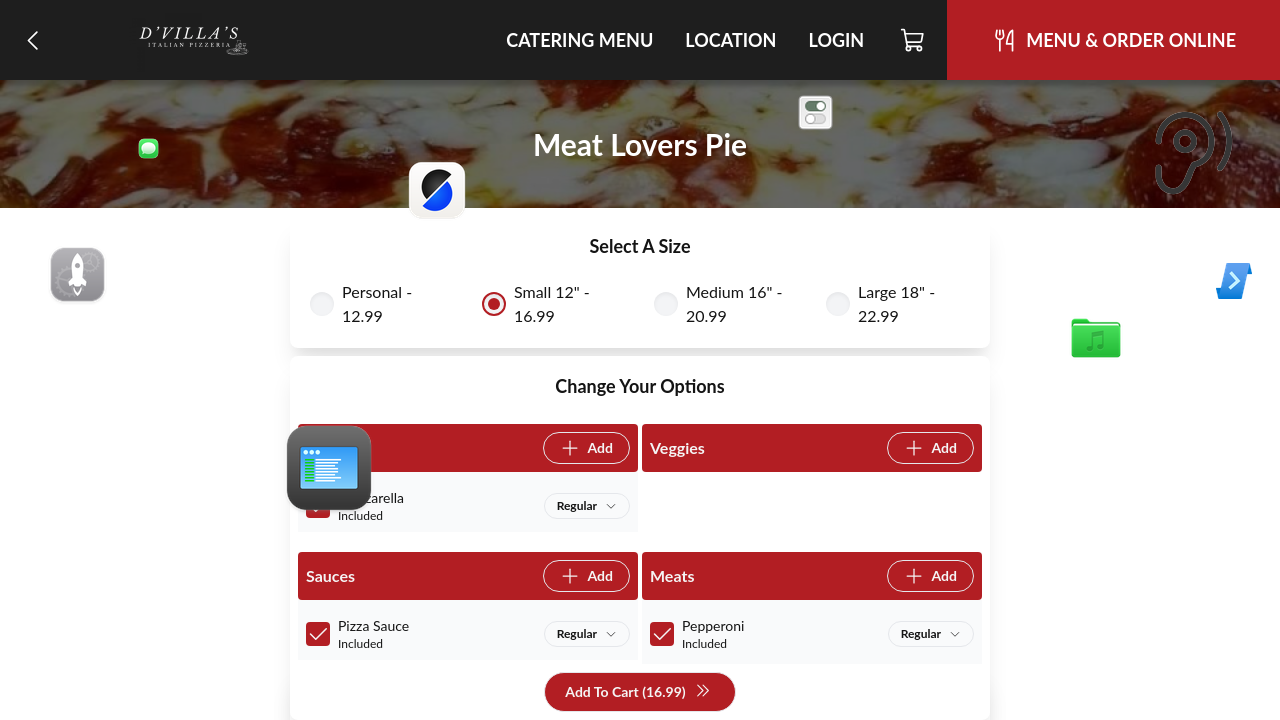 Image resolution: width=1280 pixels, height=720 pixels. What do you see at coordinates (1191, 153) in the screenshot?
I see `access hearing accessibility settings` at bounding box center [1191, 153].